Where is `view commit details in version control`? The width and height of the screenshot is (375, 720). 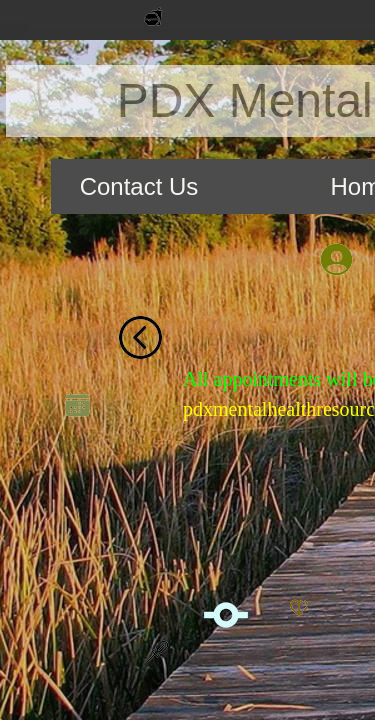
view commit details in version control is located at coordinates (226, 615).